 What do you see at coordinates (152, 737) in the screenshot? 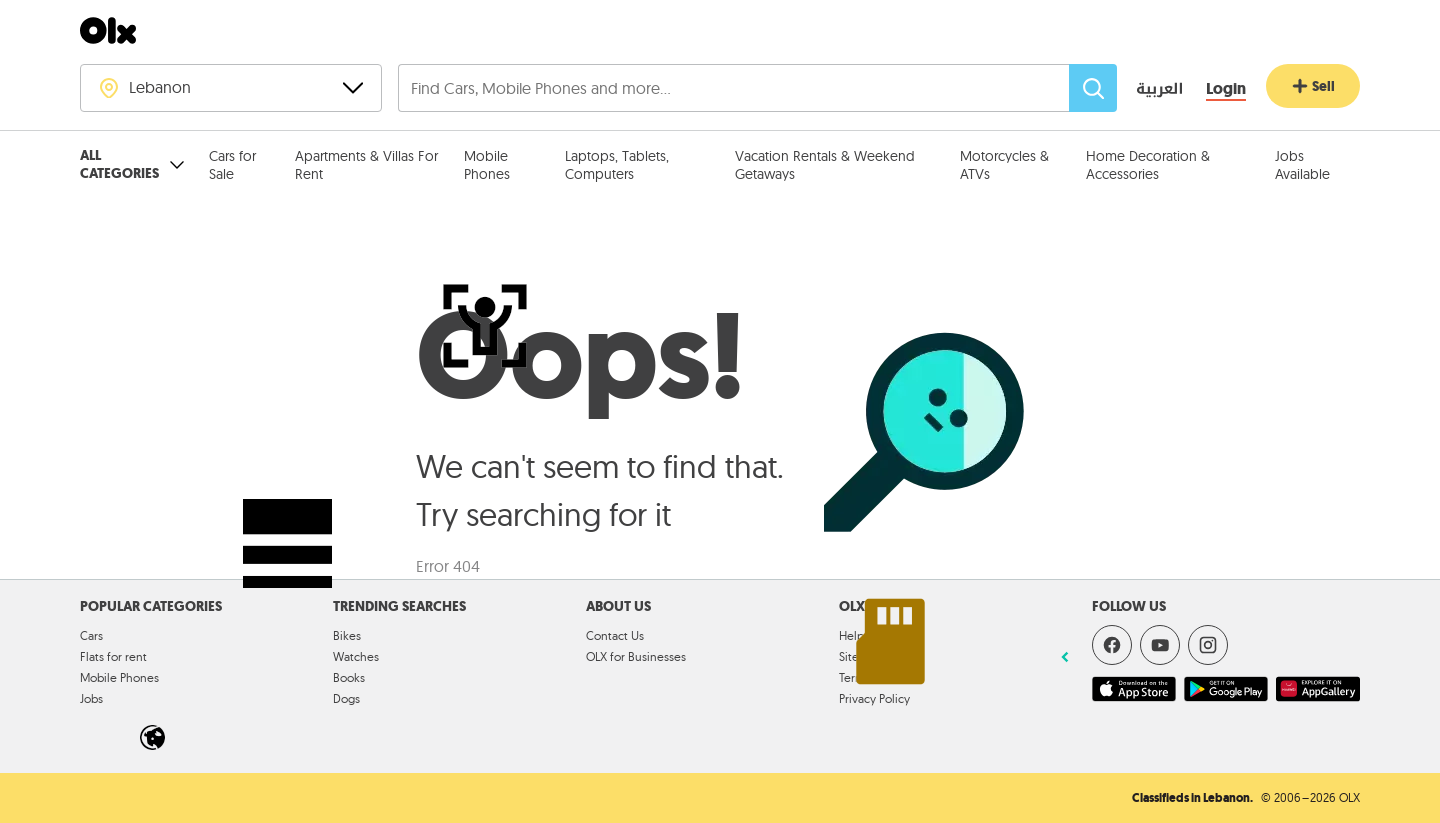
I see `yaak app logo` at bounding box center [152, 737].